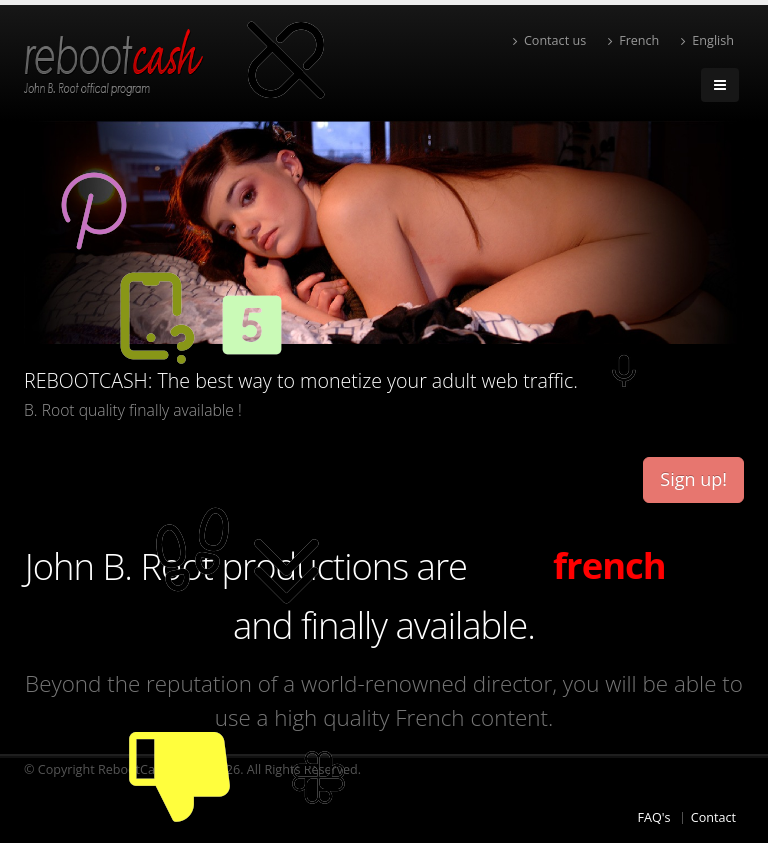 The image size is (768, 843). I want to click on get help with mobile device settings, so click(151, 316).